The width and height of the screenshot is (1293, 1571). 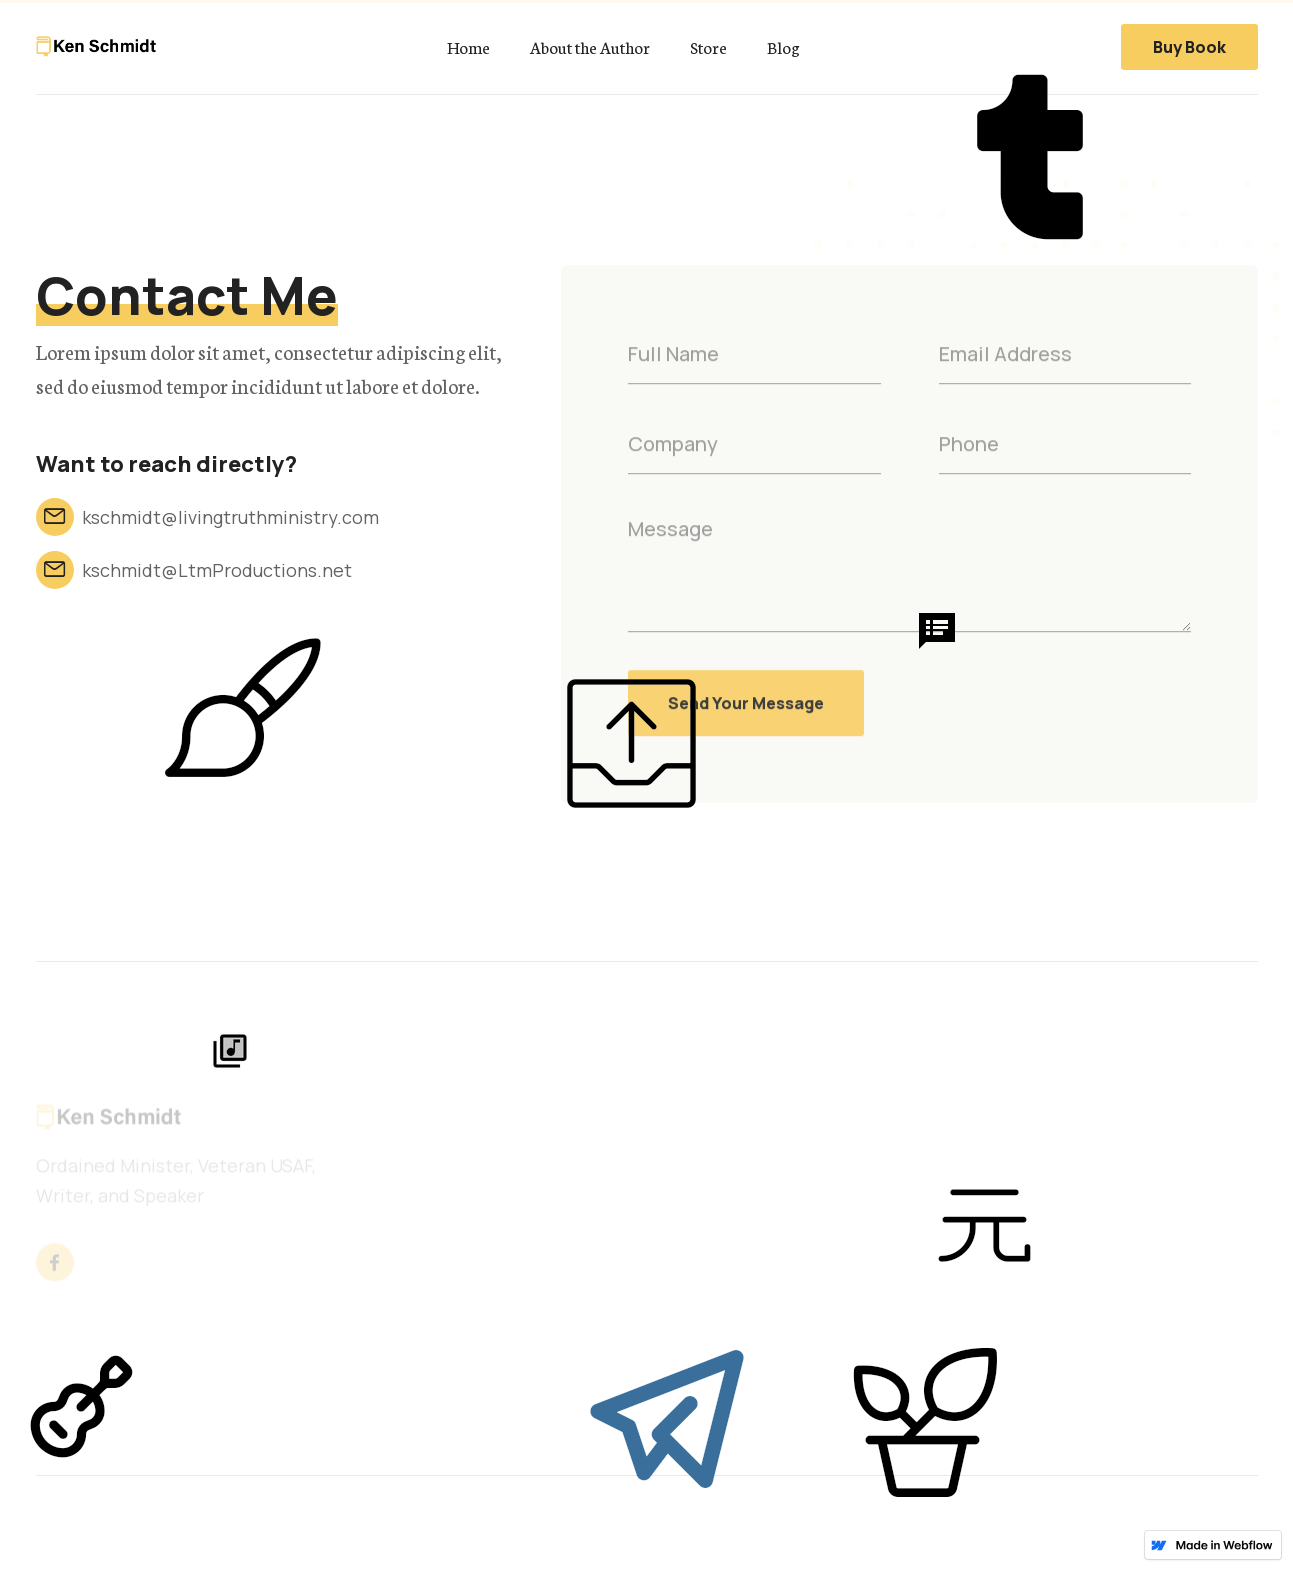 What do you see at coordinates (631, 743) in the screenshot?
I see `upload file from inbox or tray` at bounding box center [631, 743].